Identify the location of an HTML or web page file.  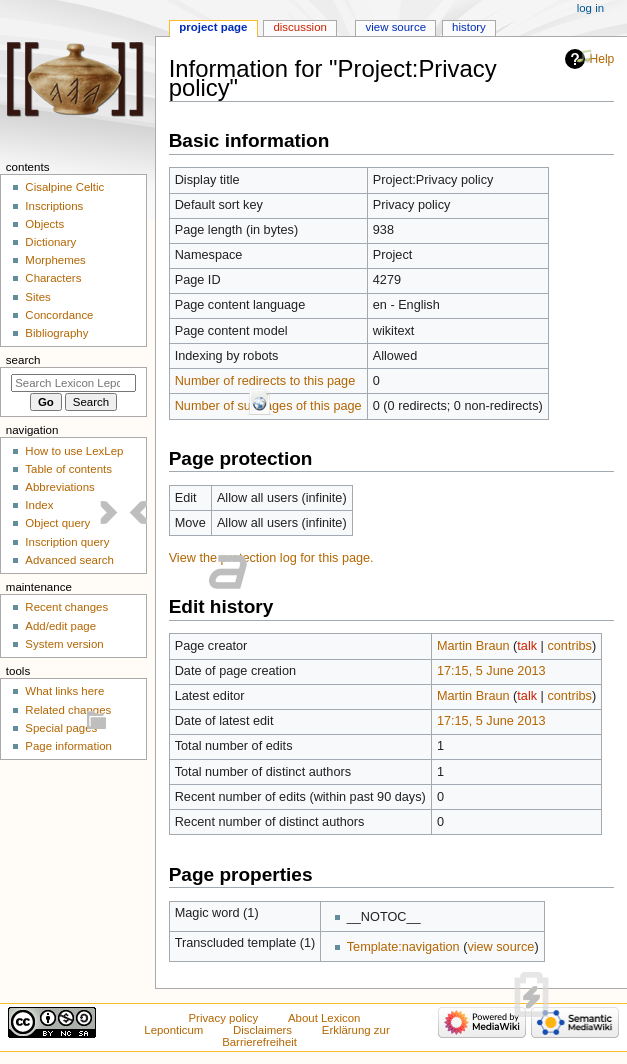
(260, 402).